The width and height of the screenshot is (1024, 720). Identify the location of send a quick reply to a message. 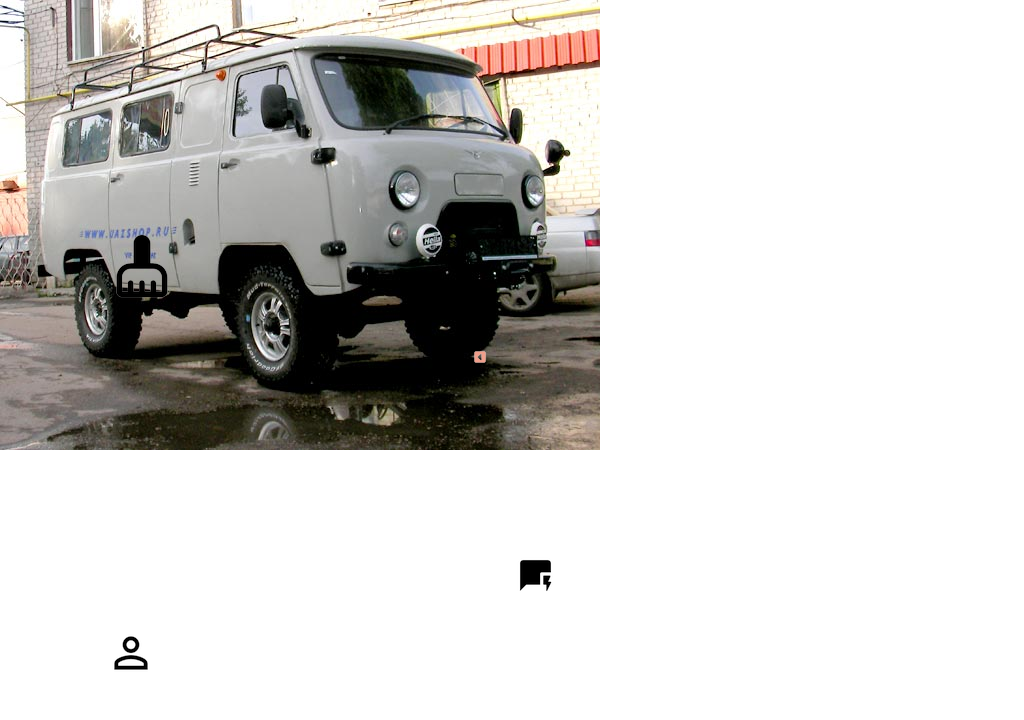
(535, 575).